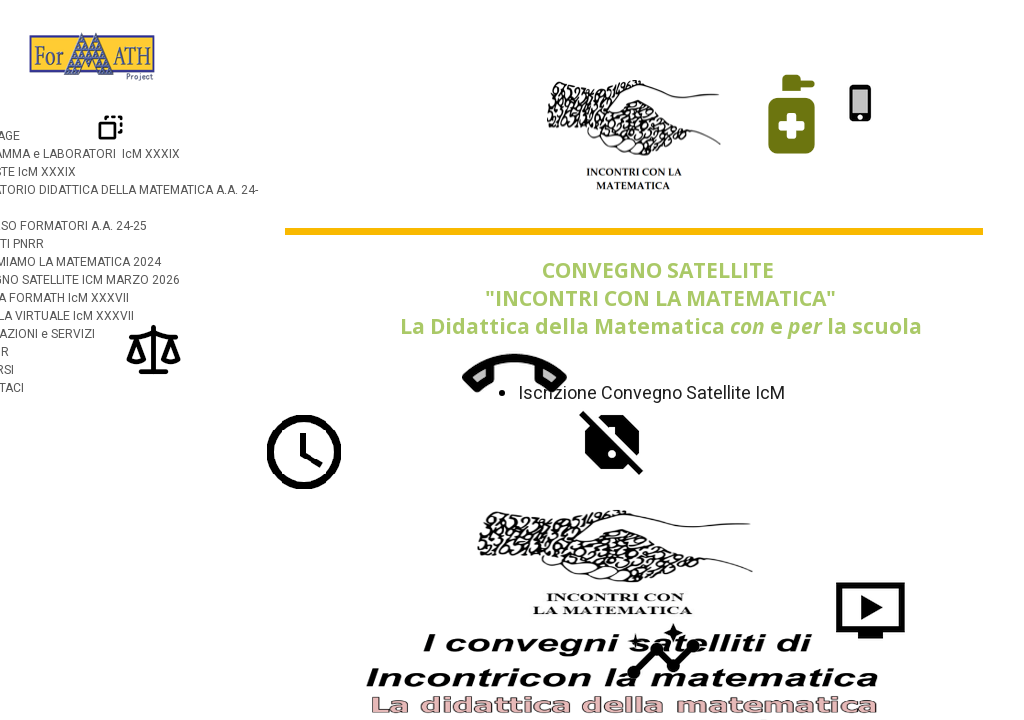 The height and width of the screenshot is (720, 1024). What do you see at coordinates (514, 375) in the screenshot?
I see `end the current phone call` at bounding box center [514, 375].